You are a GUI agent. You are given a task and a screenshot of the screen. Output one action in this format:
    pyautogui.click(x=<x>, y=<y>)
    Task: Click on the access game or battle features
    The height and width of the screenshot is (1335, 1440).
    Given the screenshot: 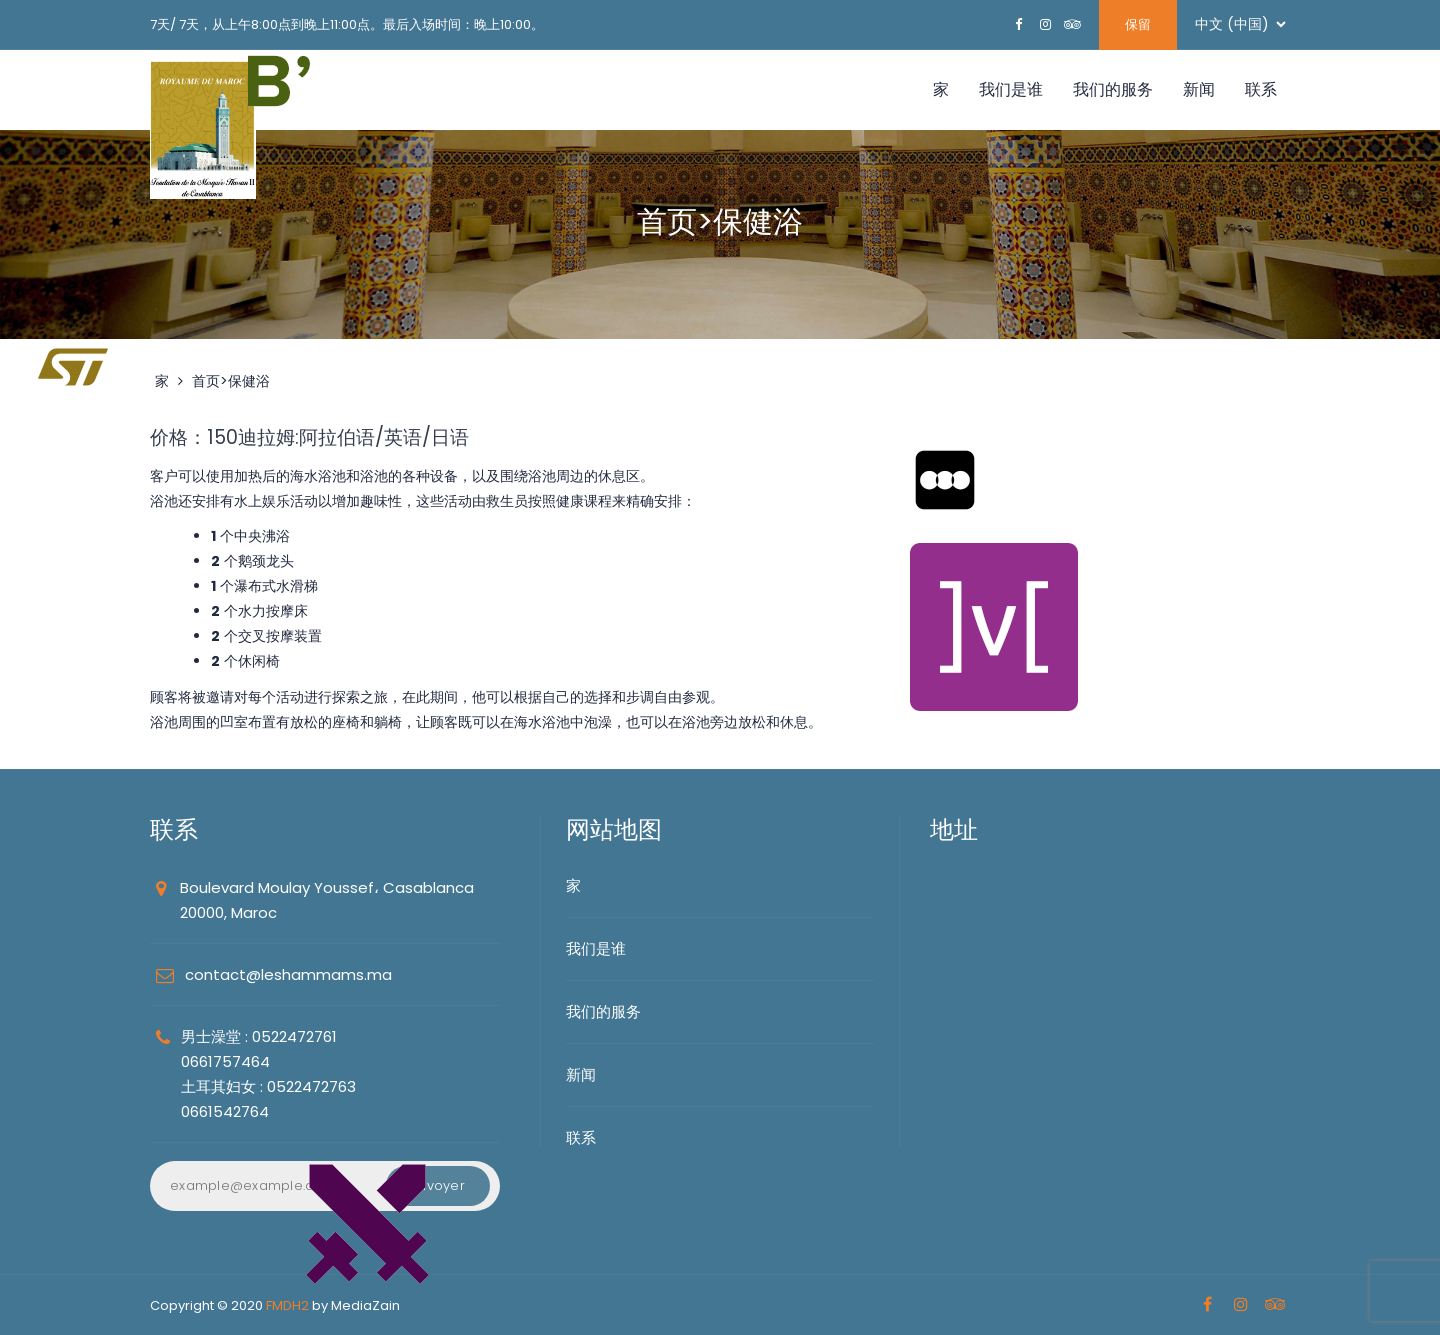 What is the action you would take?
    pyautogui.click(x=367, y=1222)
    